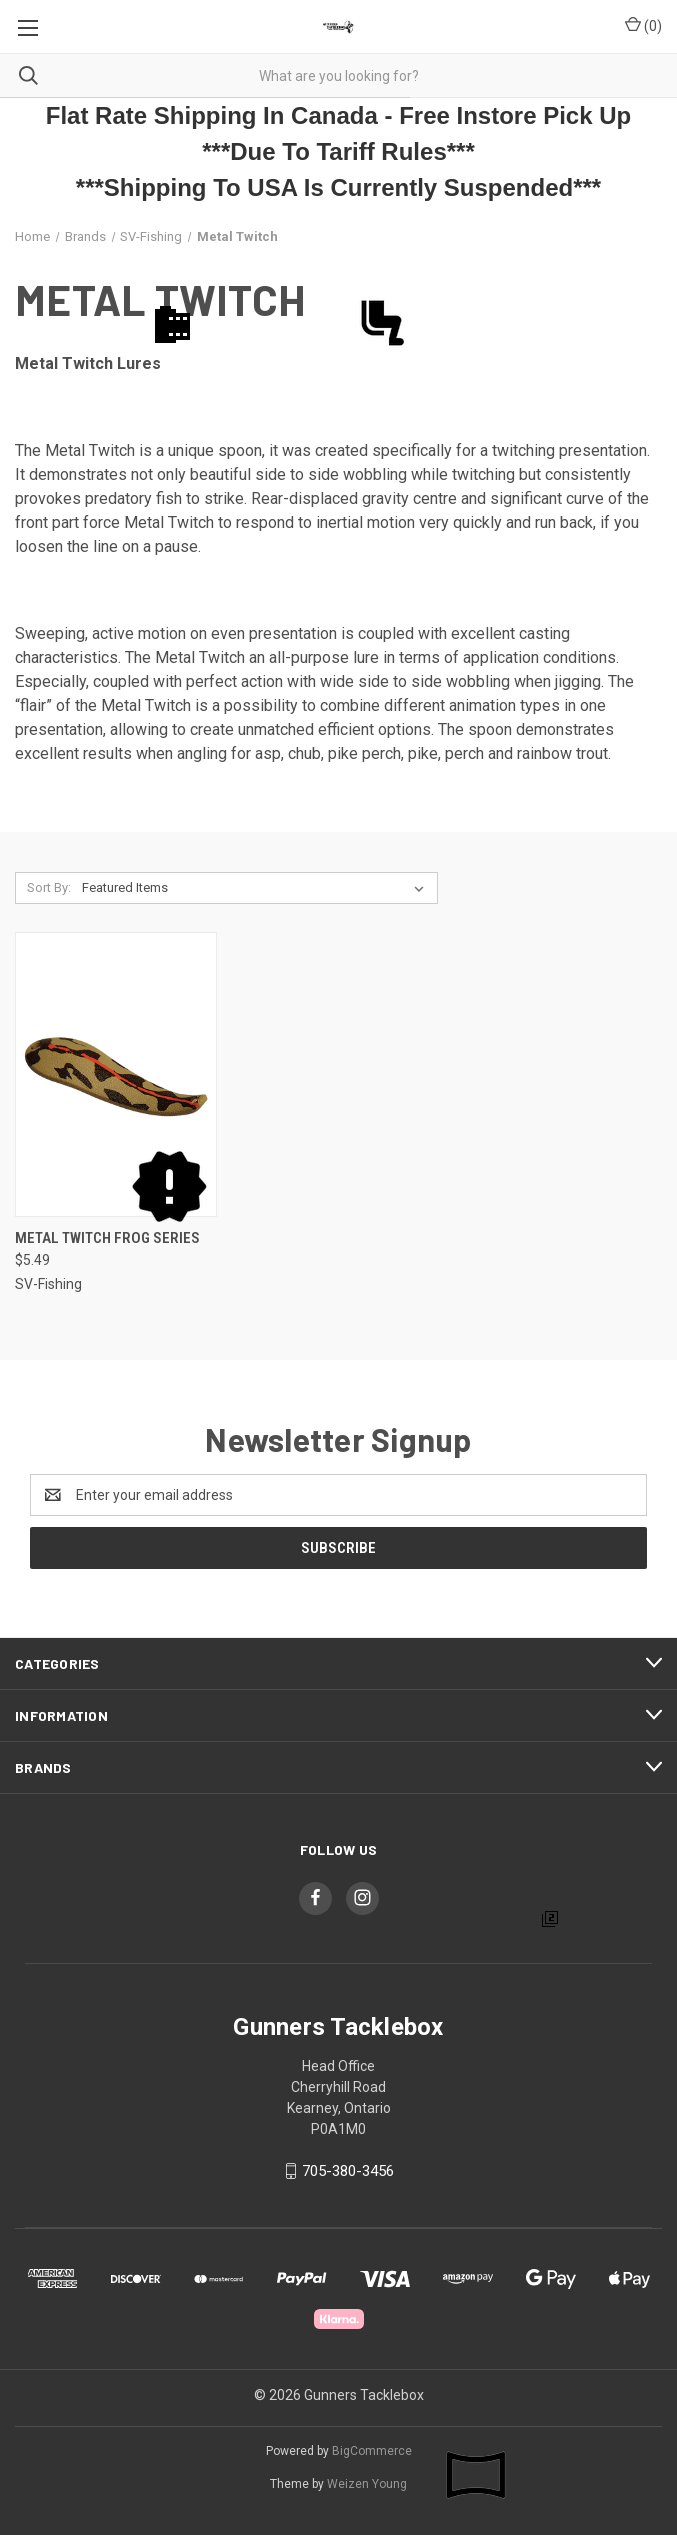 The height and width of the screenshot is (2535, 677). I want to click on indicates reduced legroom seating option, so click(384, 323).